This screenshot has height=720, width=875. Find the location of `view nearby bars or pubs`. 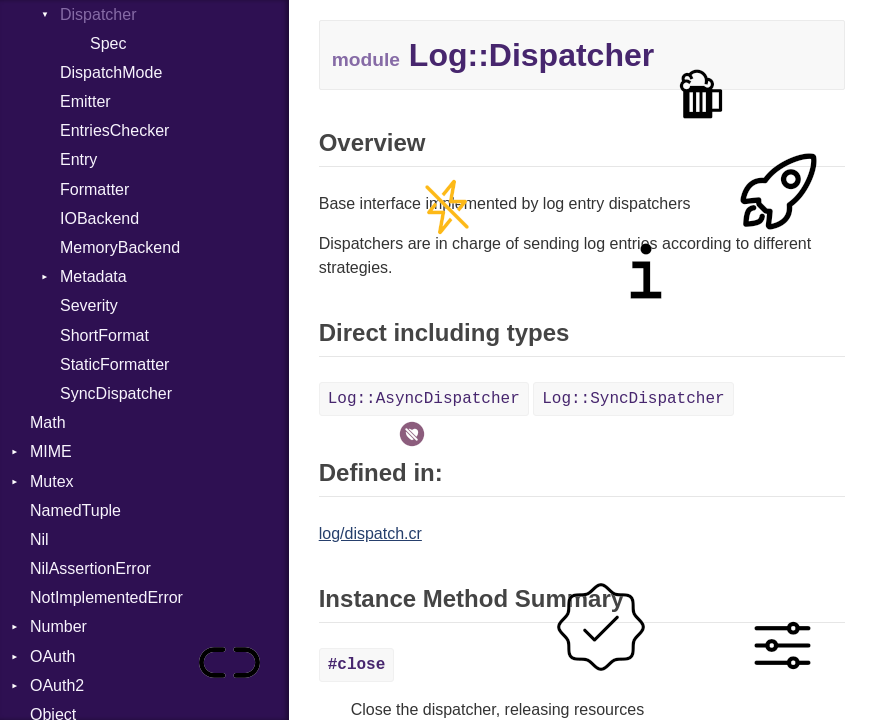

view nearby bars or pubs is located at coordinates (701, 94).